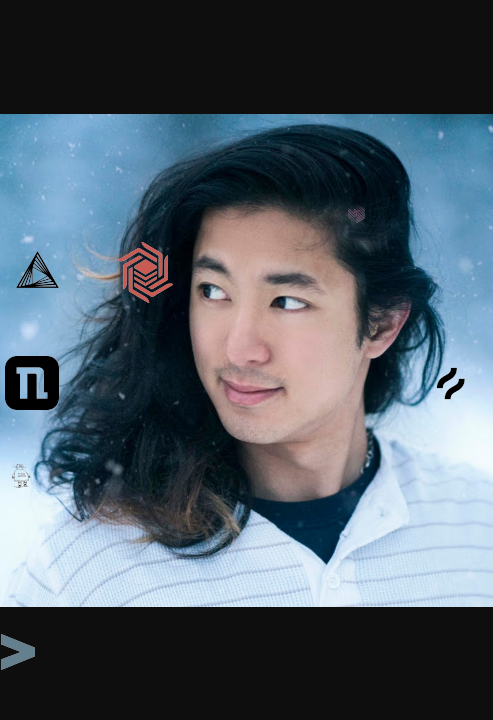 The image size is (493, 720). What do you see at coordinates (21, 476) in the screenshot?
I see `visit instructables website or app` at bounding box center [21, 476].